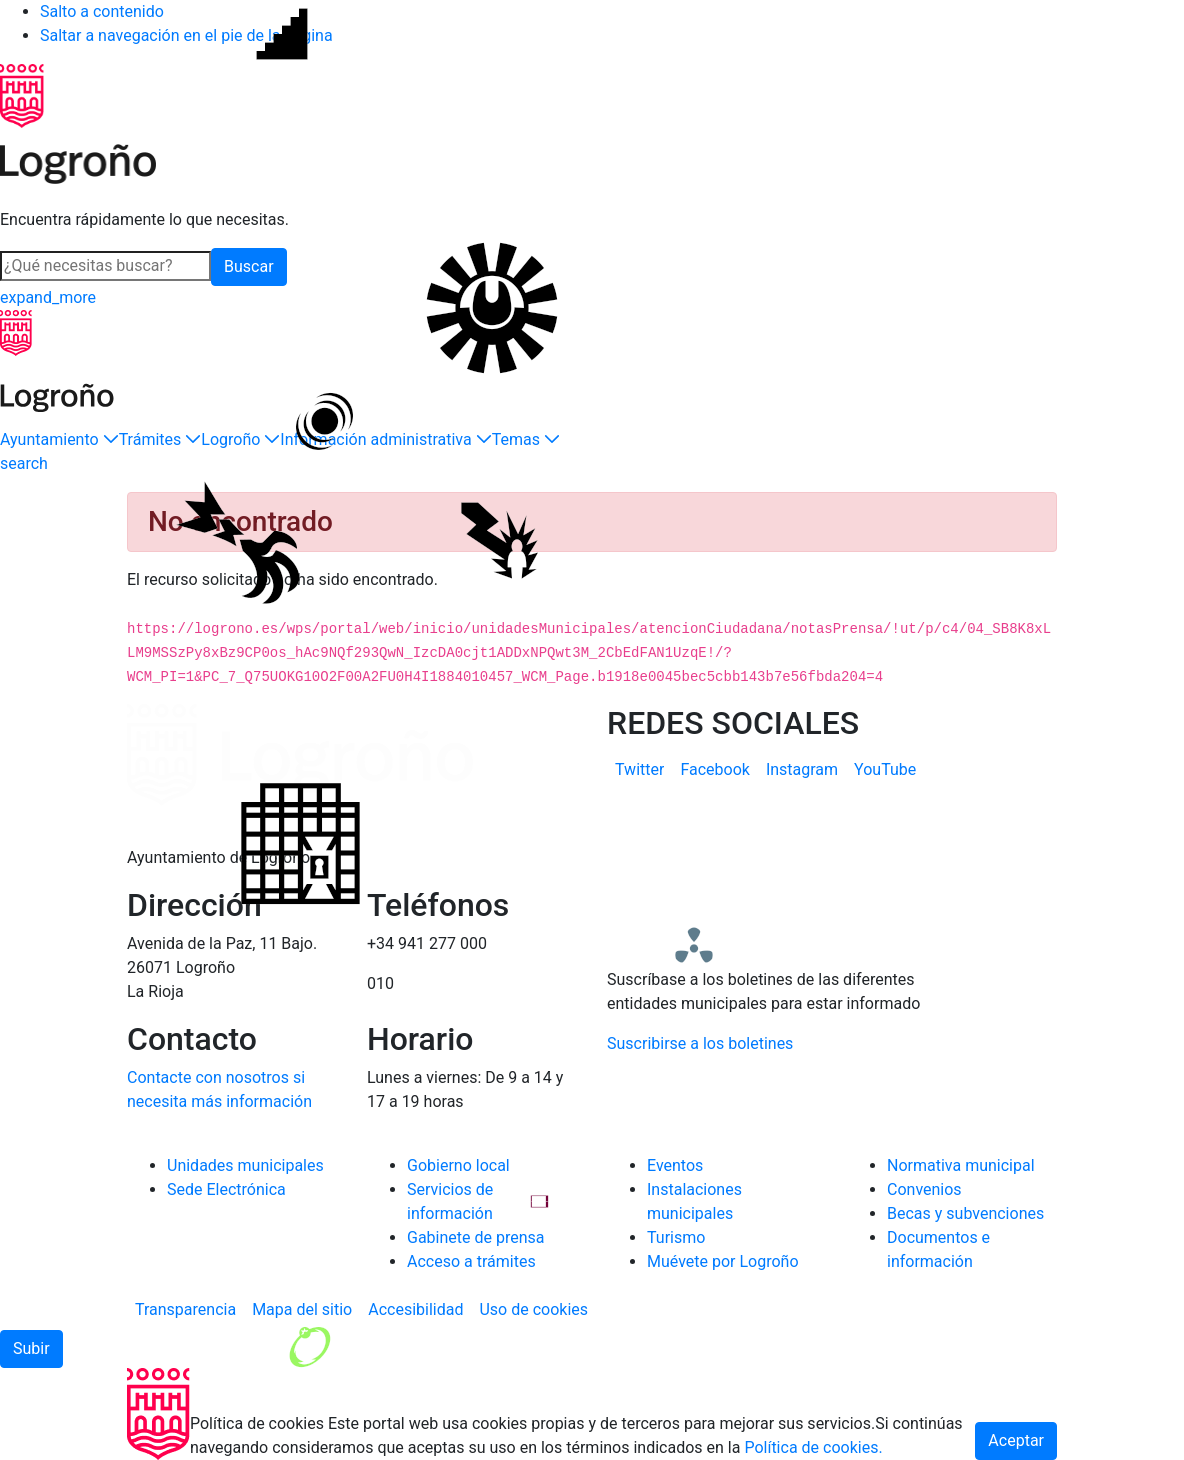 Image resolution: width=1184 pixels, height=1460 pixels. I want to click on indicates vibration or haptic feedback is enabled, so click(325, 421).